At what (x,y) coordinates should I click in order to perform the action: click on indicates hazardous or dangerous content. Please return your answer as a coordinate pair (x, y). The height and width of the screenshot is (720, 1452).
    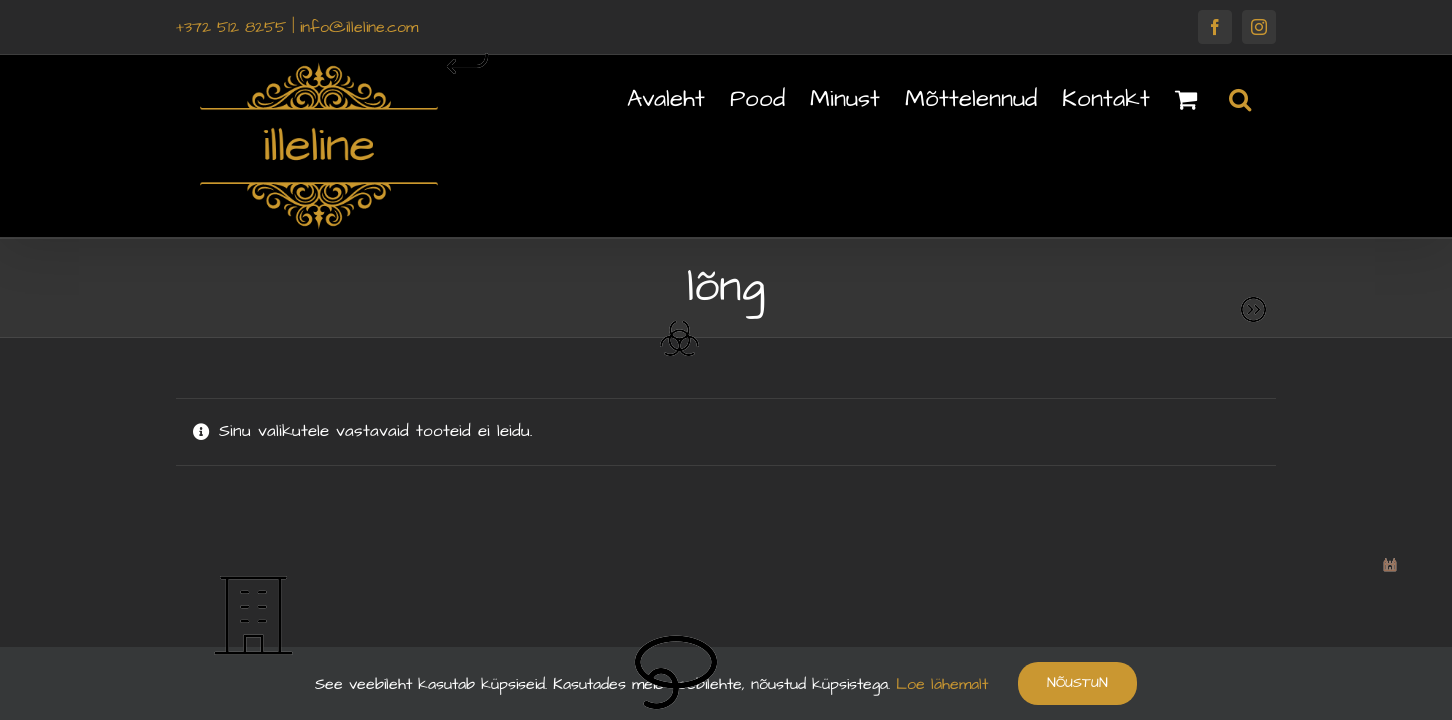
    Looking at the image, I should click on (679, 339).